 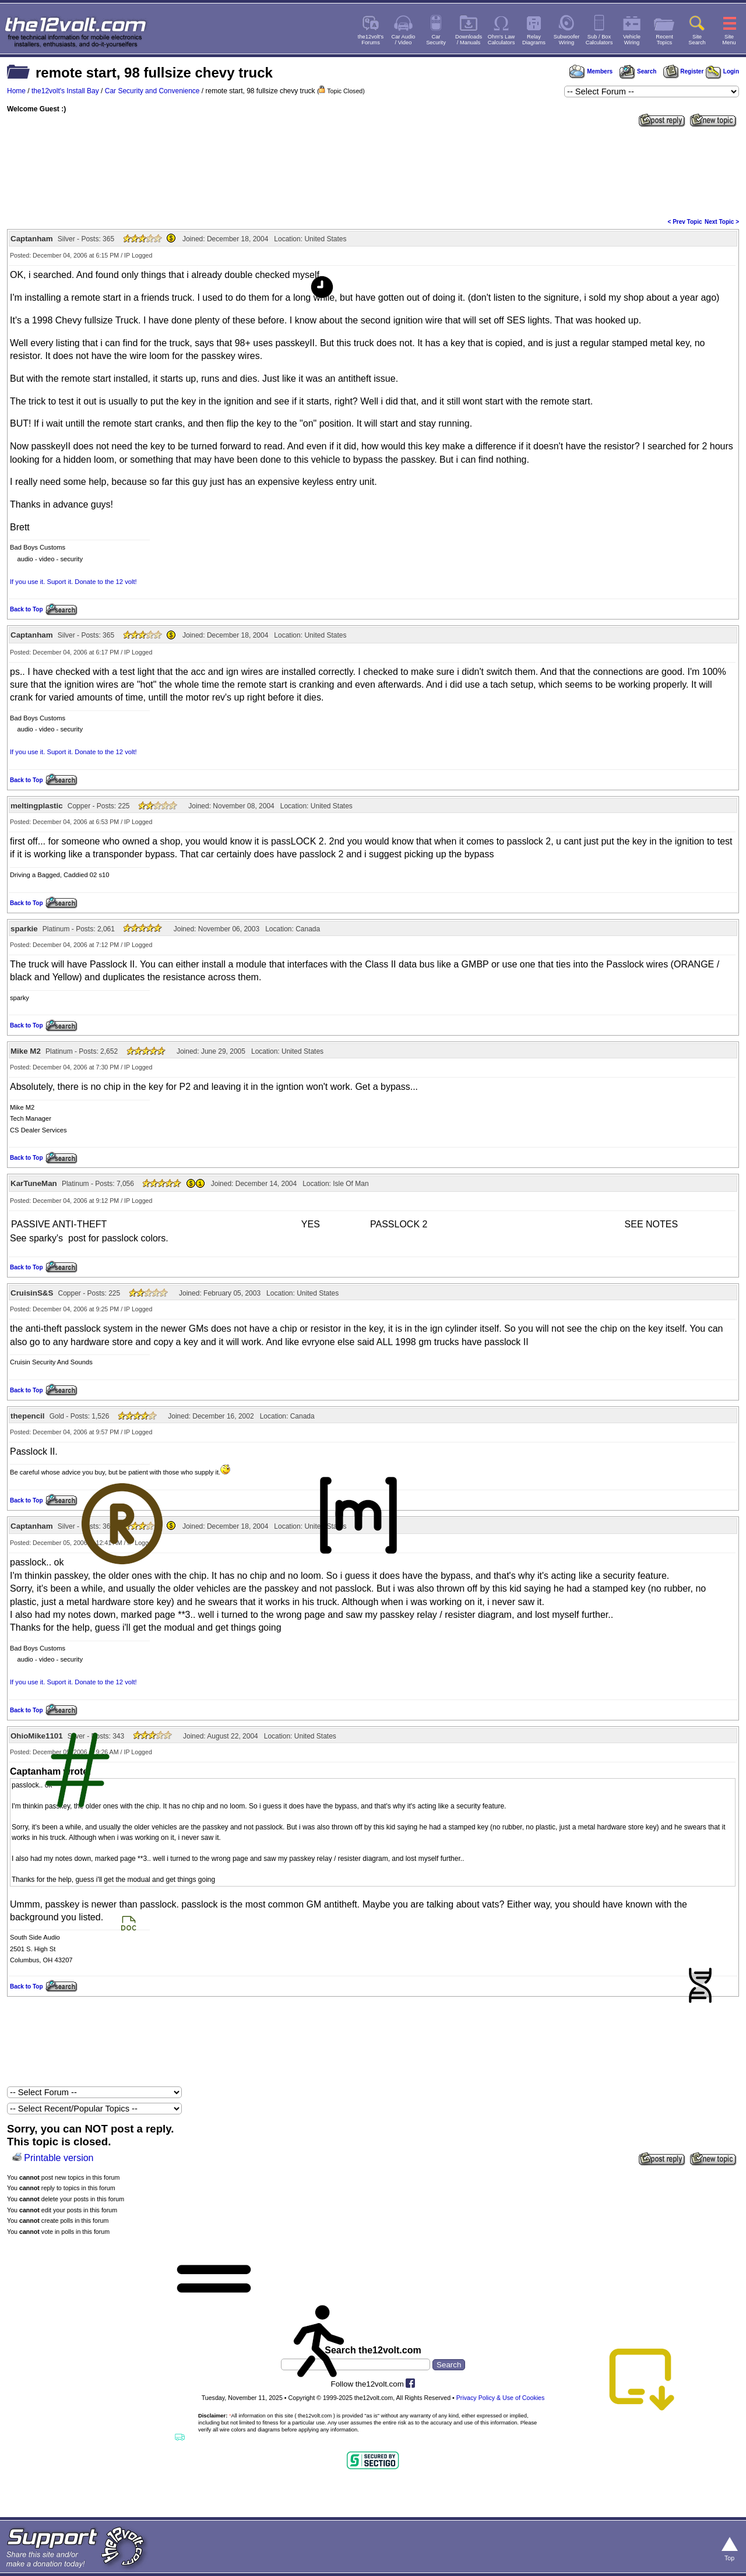 What do you see at coordinates (180, 2437) in the screenshot?
I see `track your delivery status` at bounding box center [180, 2437].